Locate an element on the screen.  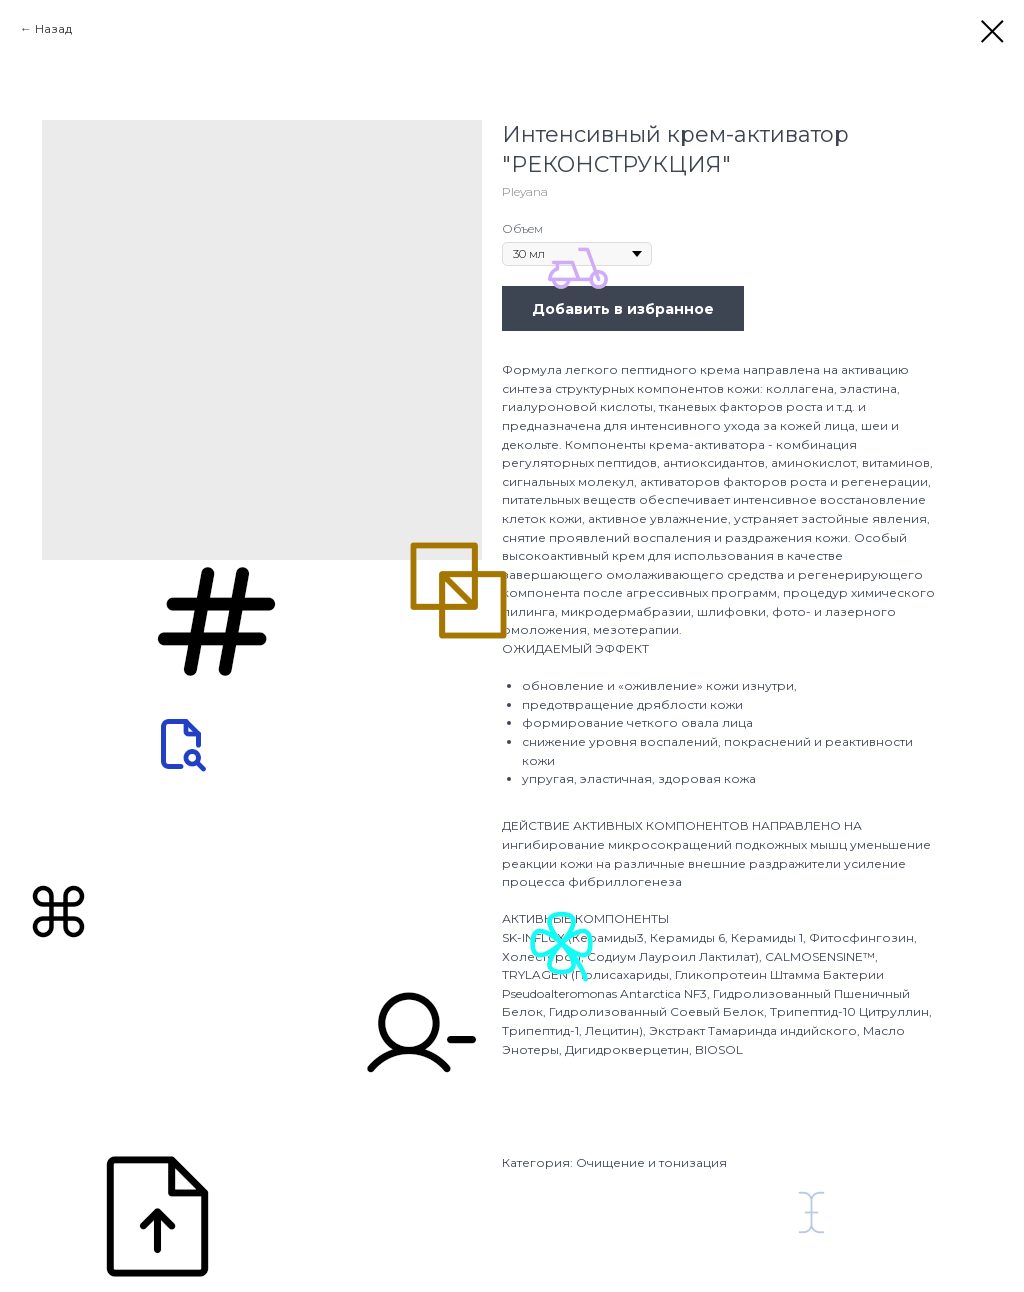
text input field is active is located at coordinates (811, 1212).